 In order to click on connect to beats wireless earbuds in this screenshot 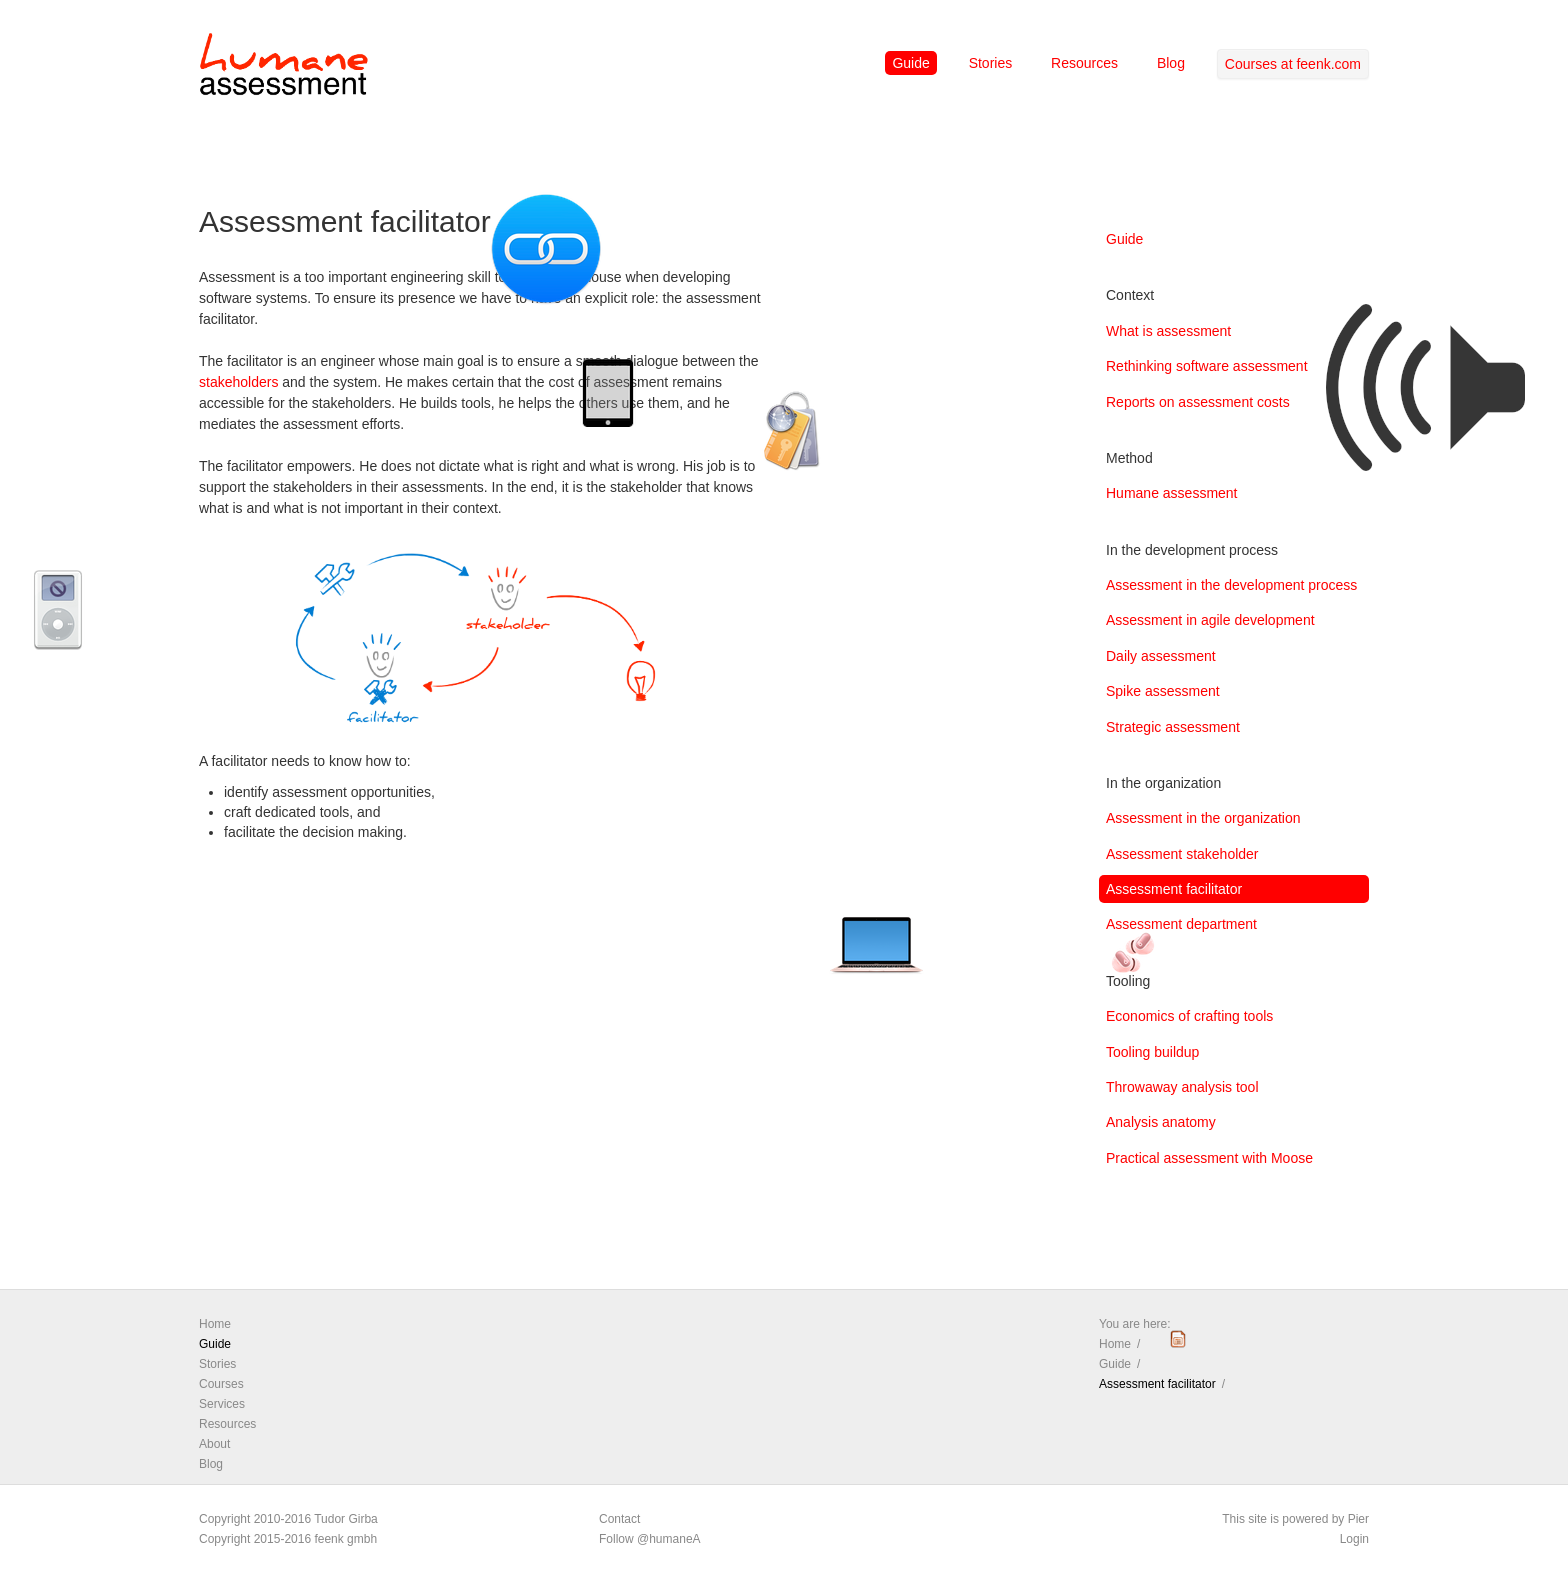, I will do `click(1133, 953)`.